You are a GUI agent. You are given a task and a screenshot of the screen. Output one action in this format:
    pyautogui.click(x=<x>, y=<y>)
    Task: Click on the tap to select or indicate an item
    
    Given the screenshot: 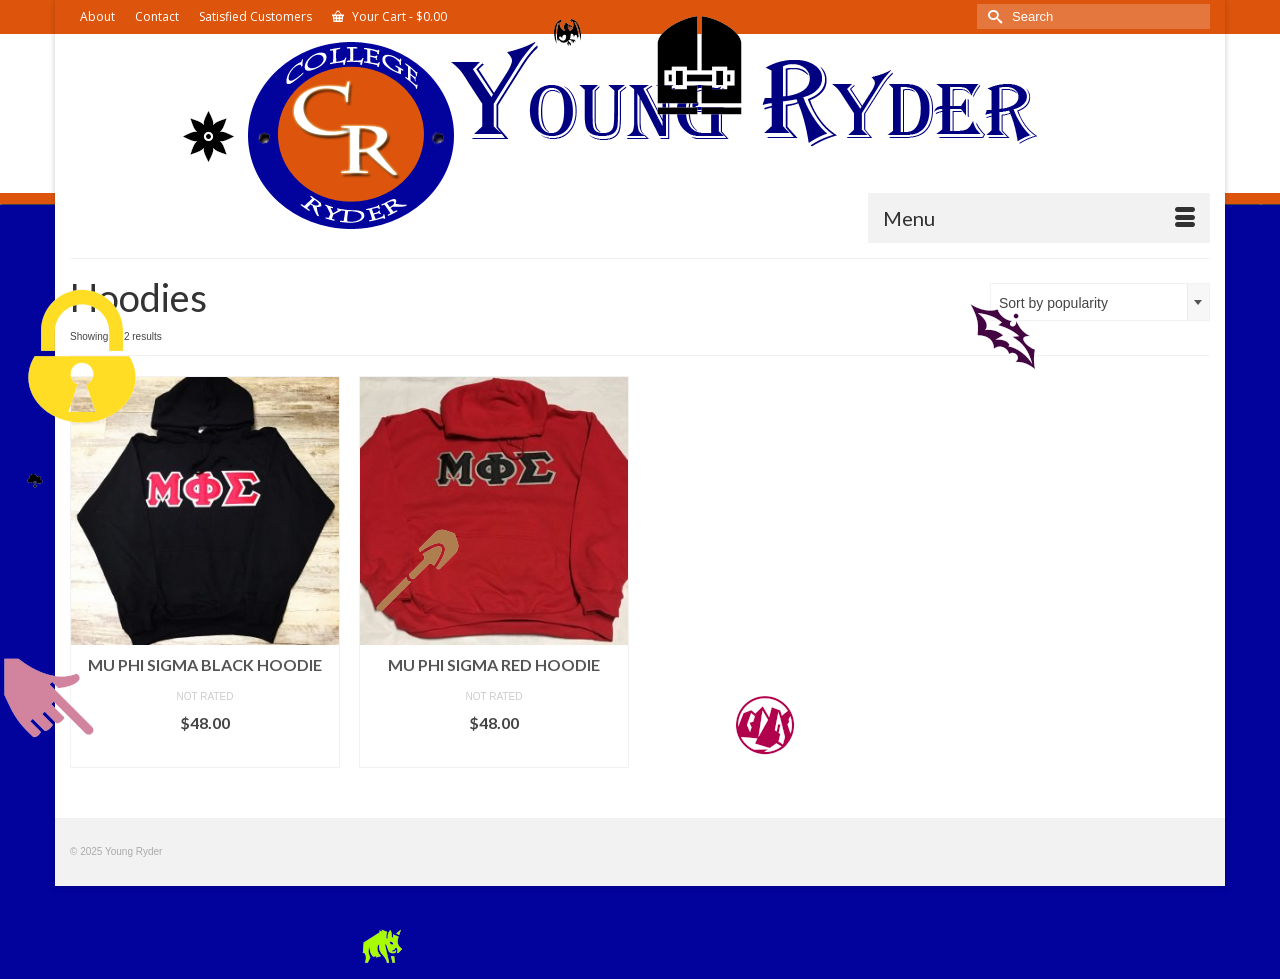 What is the action you would take?
    pyautogui.click(x=49, y=703)
    